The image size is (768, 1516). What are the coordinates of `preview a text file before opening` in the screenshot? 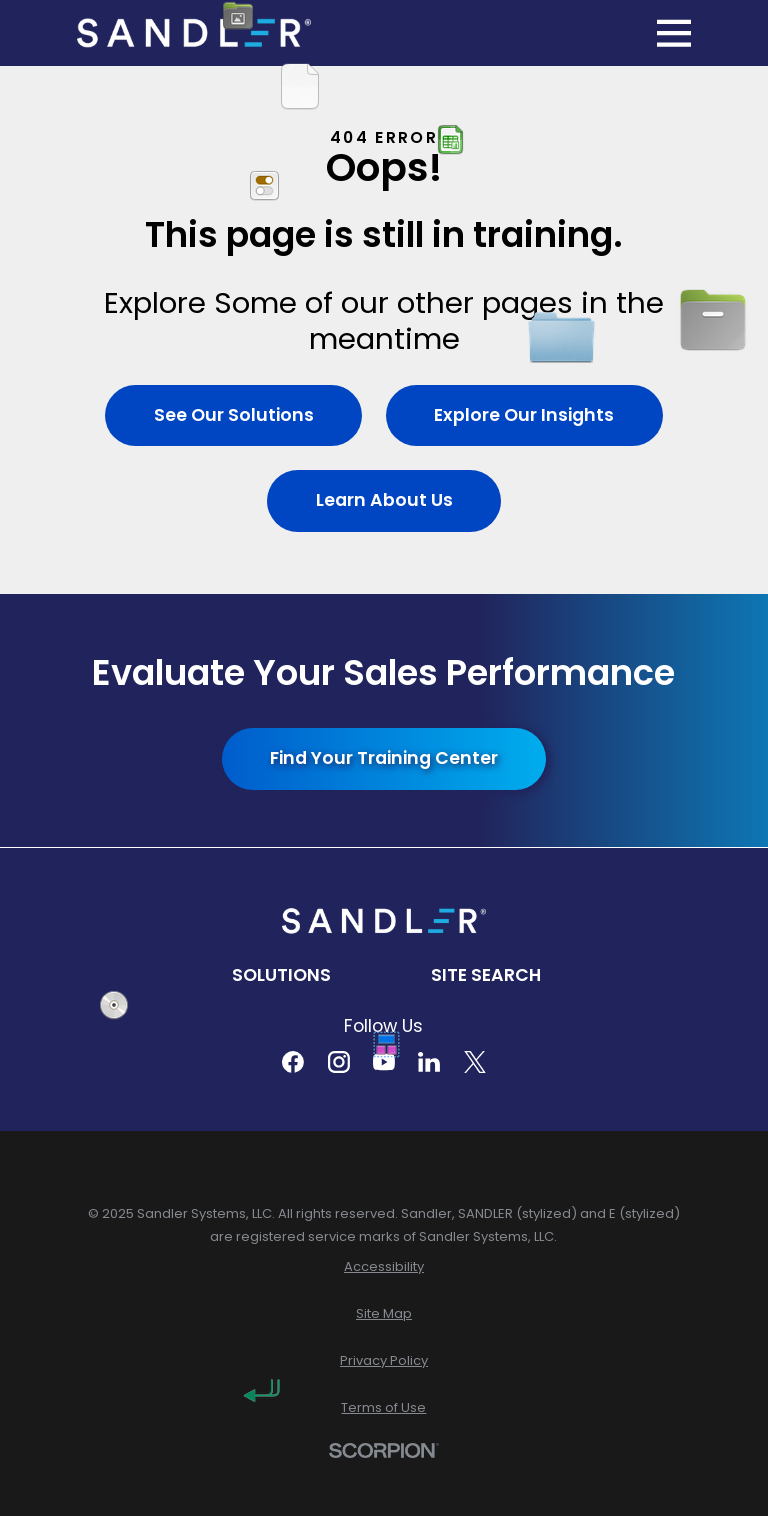 It's located at (300, 86).